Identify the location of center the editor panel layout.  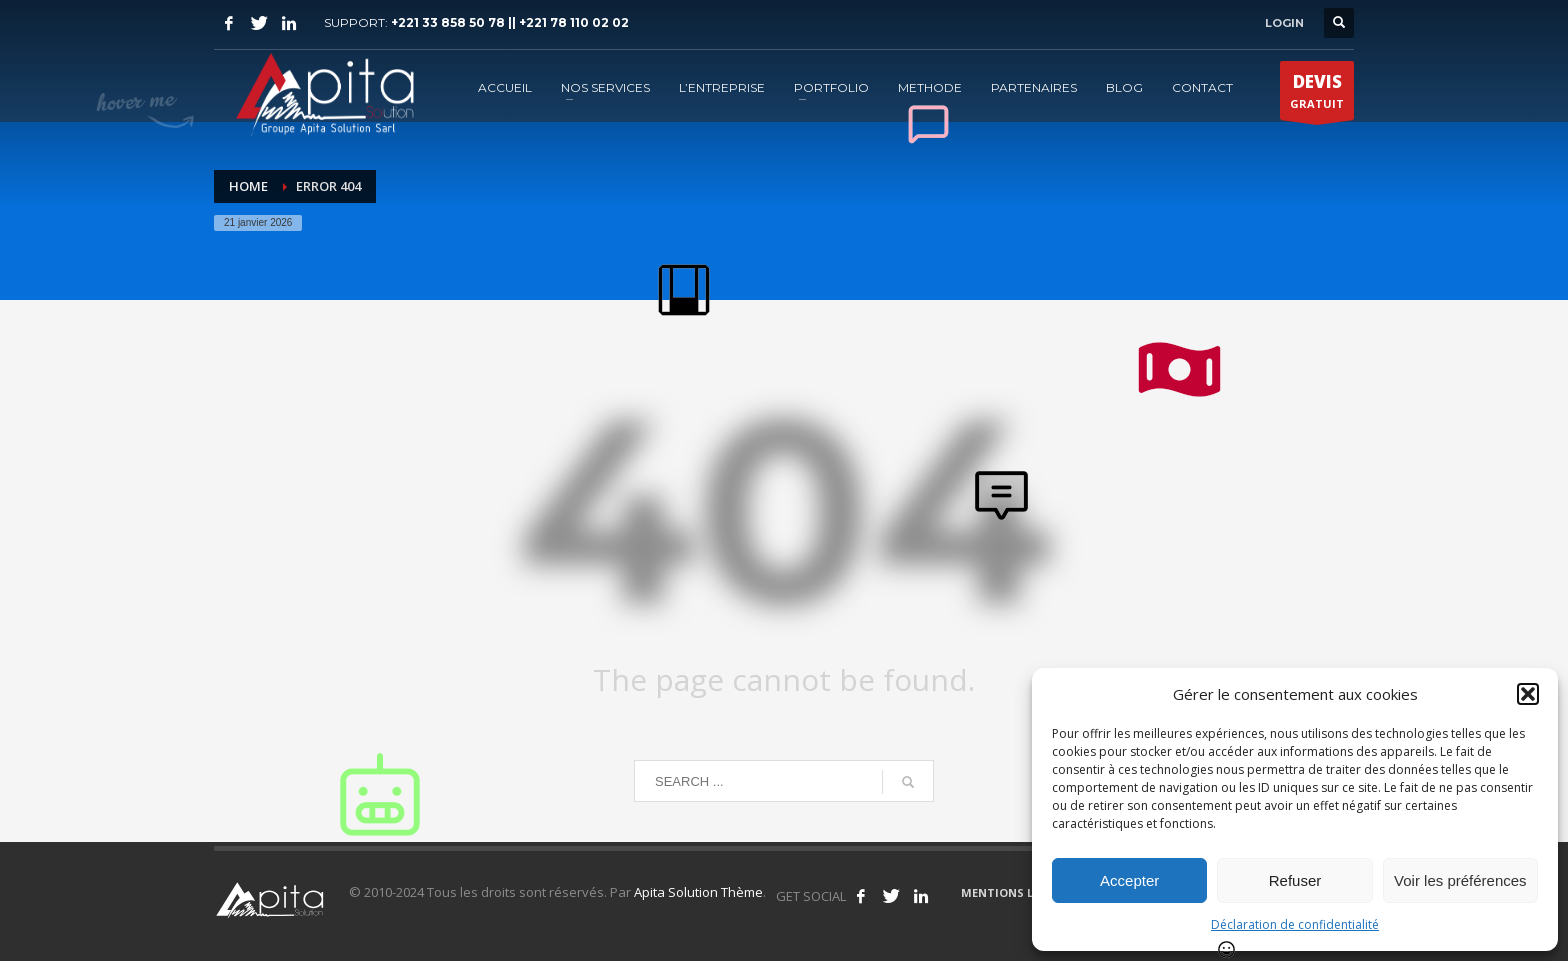
(684, 290).